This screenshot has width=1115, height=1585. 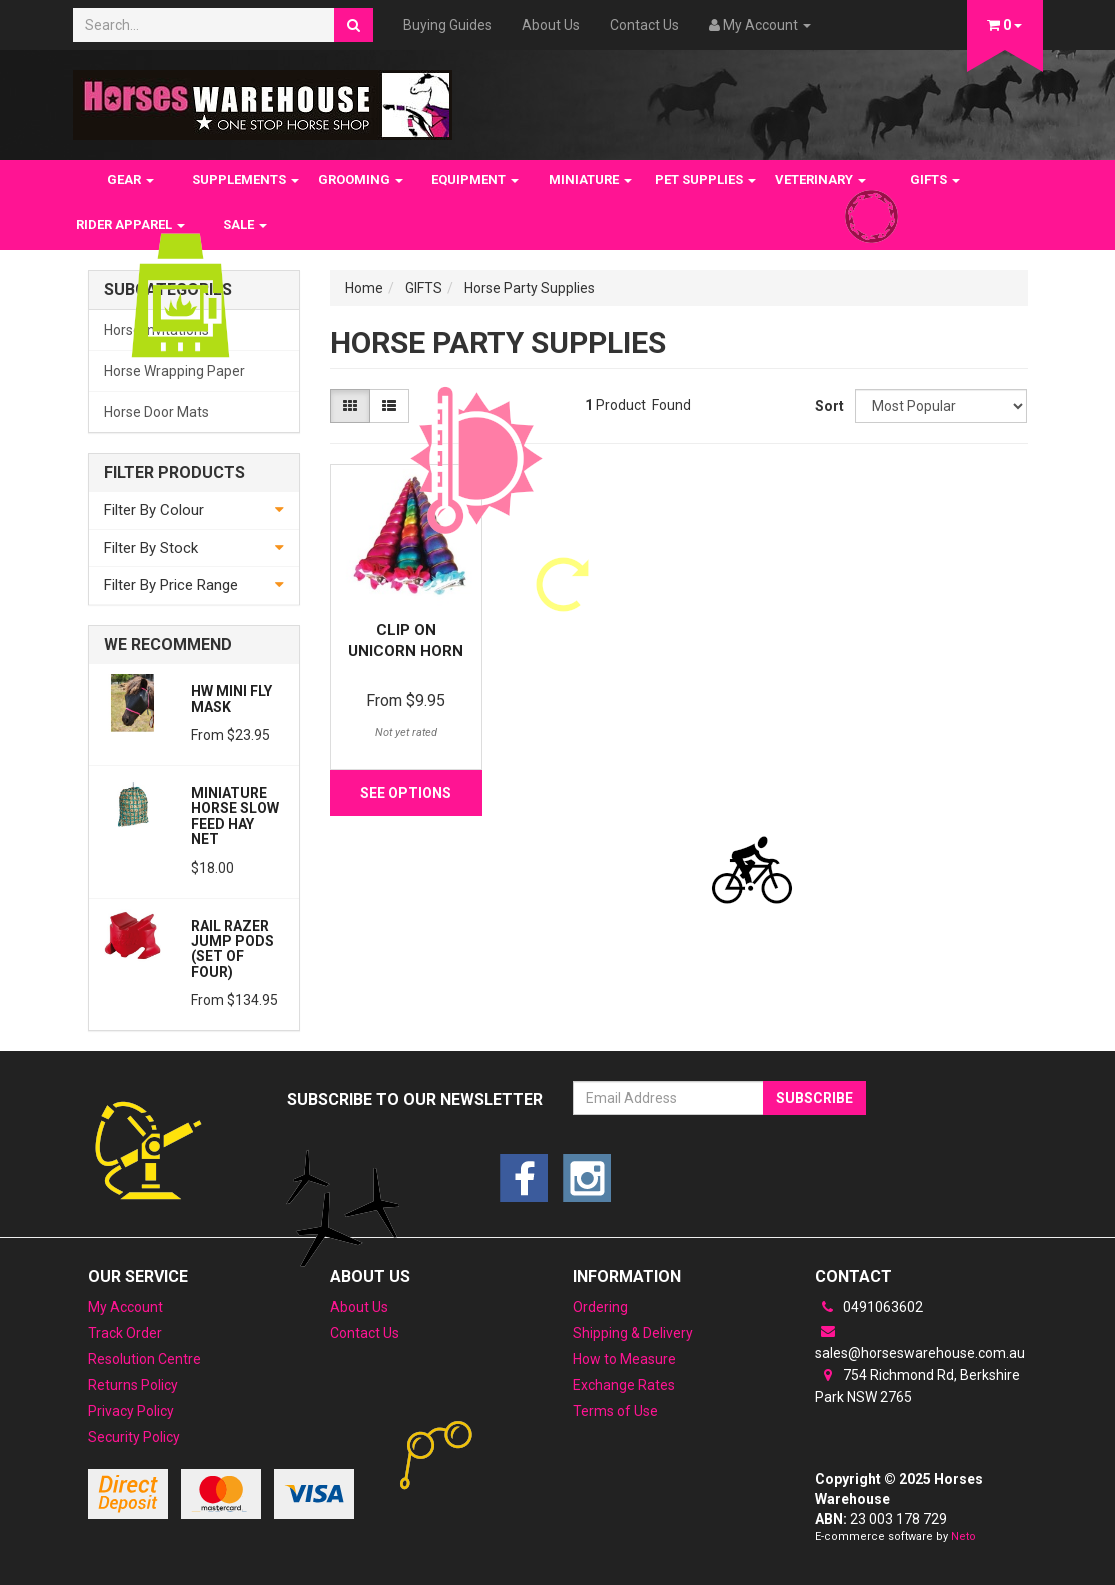 What do you see at coordinates (435, 1455) in the screenshot?
I see `view detailed information or inspect an item` at bounding box center [435, 1455].